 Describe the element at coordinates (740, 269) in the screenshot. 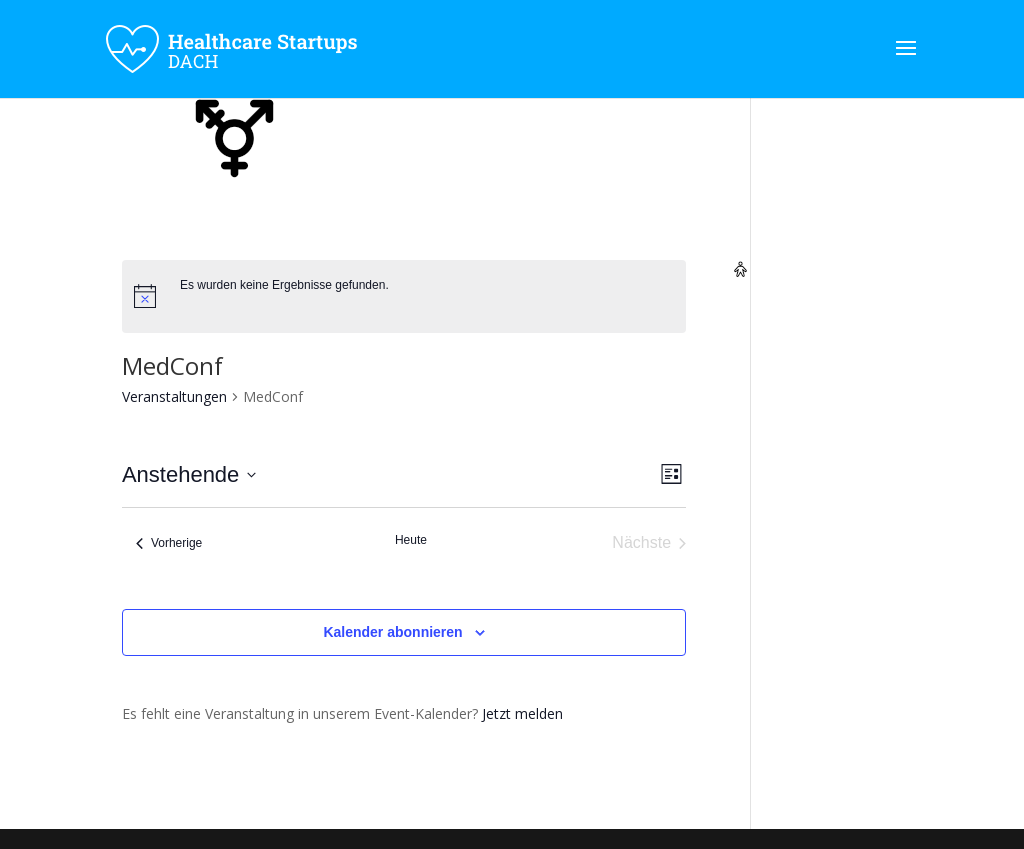

I see `view your profile` at that location.